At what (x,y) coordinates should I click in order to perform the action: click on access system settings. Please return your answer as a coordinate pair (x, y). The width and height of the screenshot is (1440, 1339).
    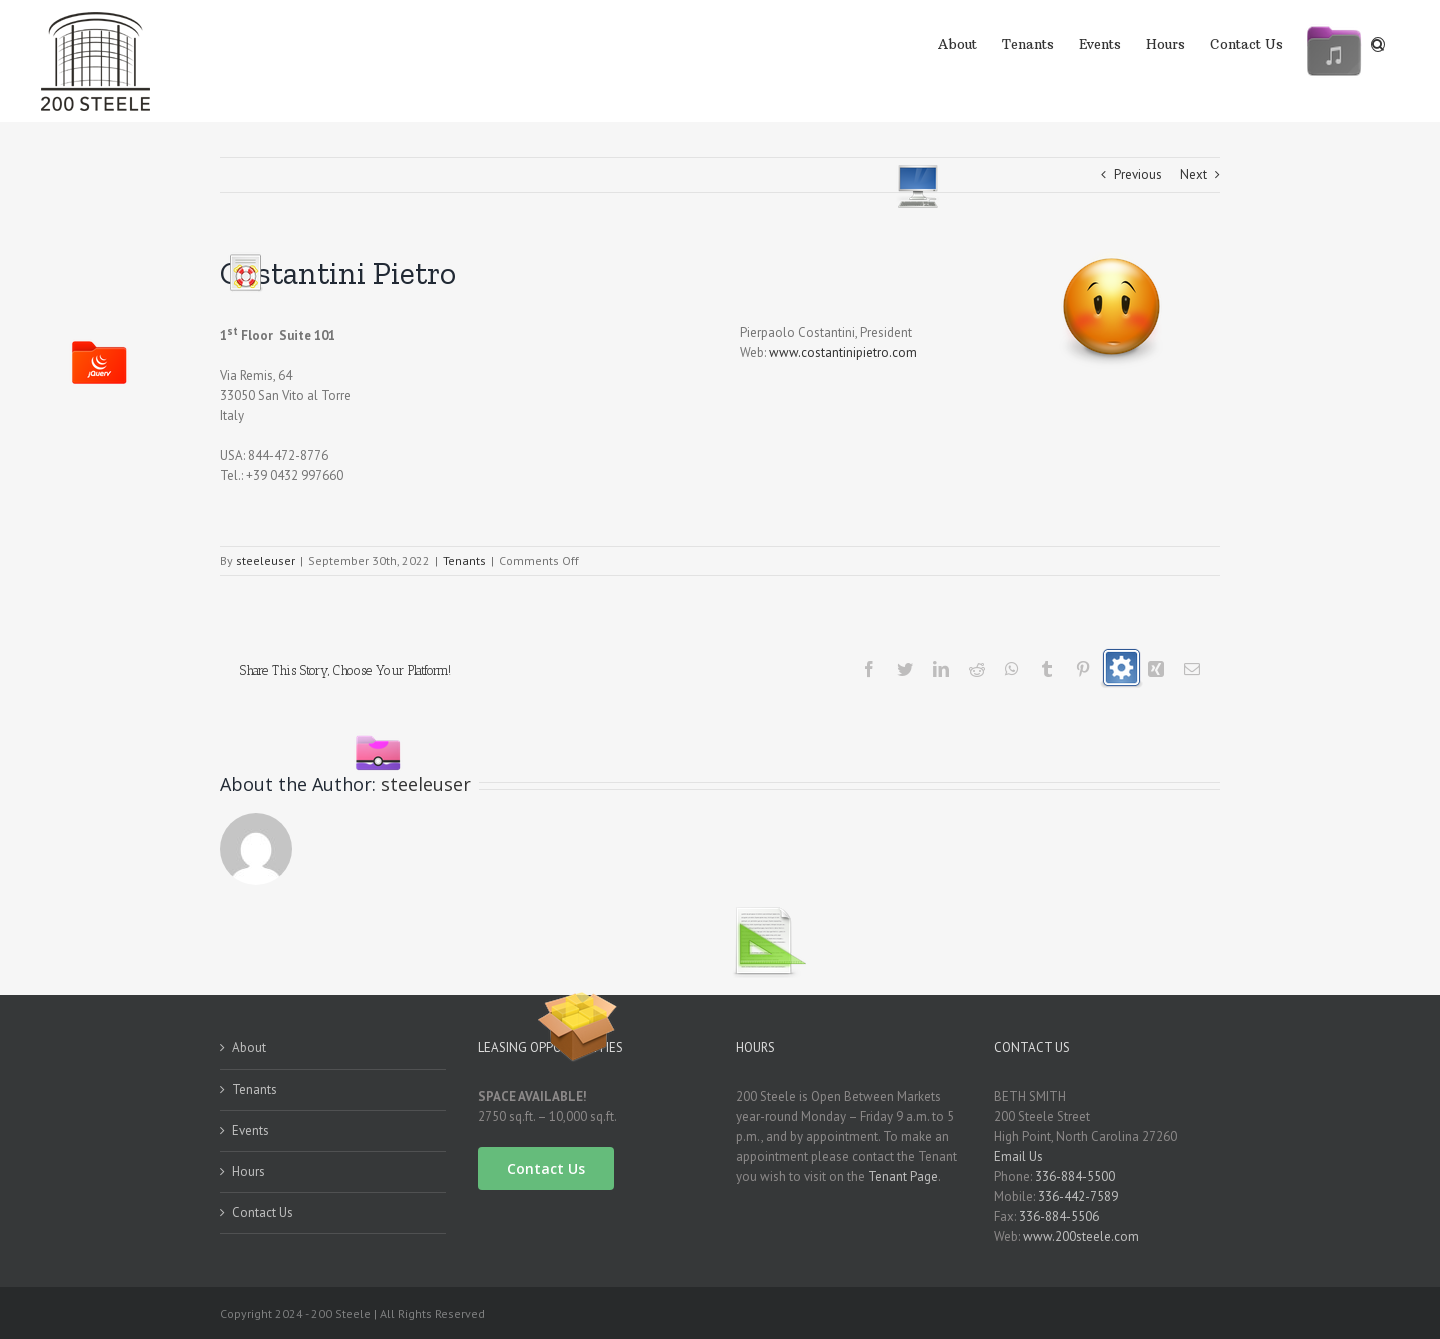
    Looking at the image, I should click on (1121, 669).